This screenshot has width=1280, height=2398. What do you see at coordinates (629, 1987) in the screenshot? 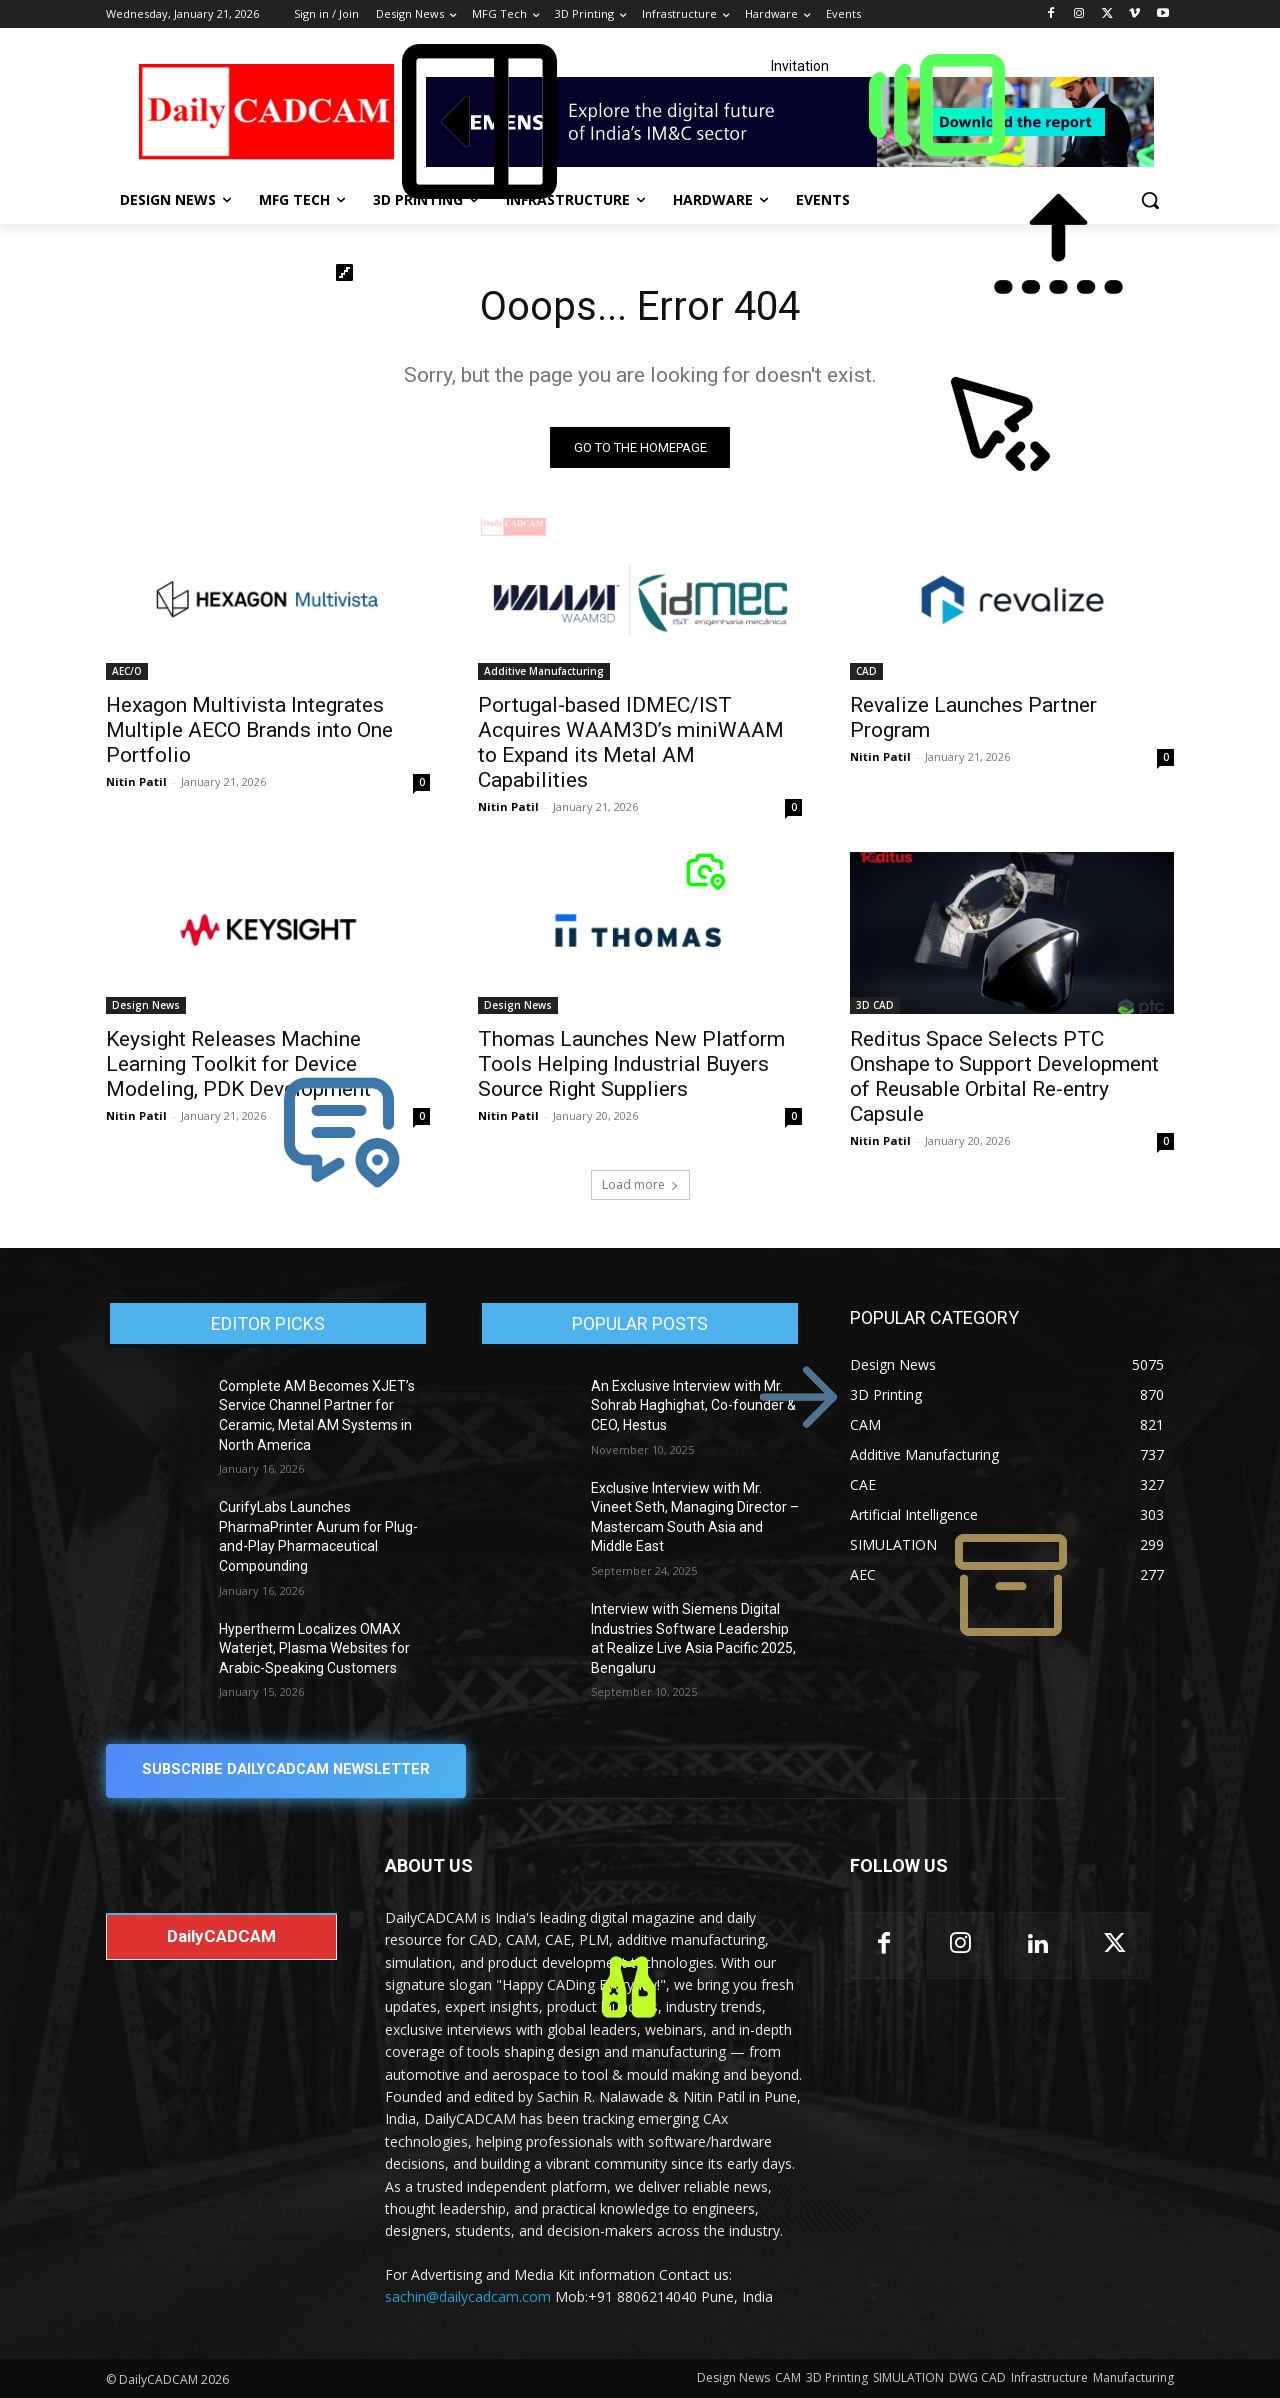
I see `safety vest or protective gear settings` at bounding box center [629, 1987].